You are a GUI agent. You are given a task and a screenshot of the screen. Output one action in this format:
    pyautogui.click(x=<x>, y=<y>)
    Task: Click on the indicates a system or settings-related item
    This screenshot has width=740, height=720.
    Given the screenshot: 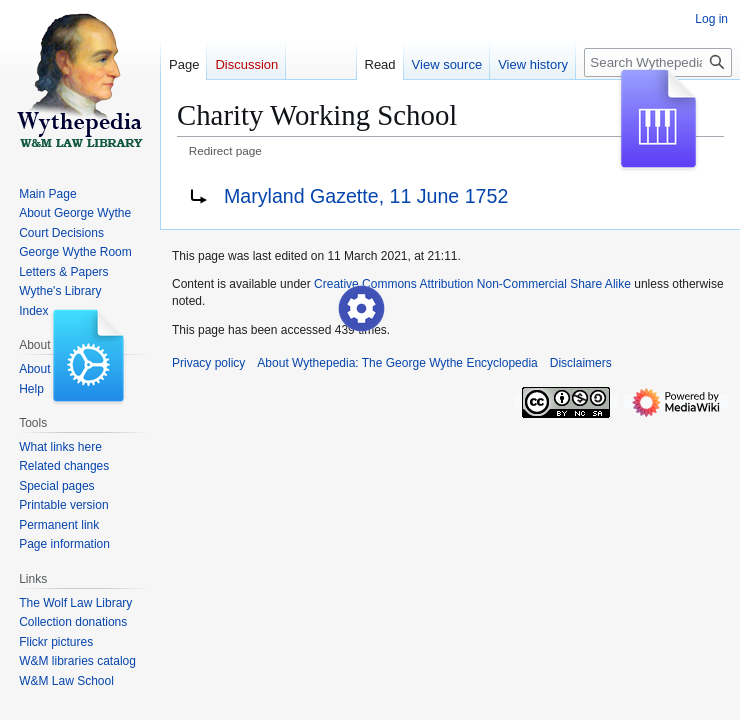 What is the action you would take?
    pyautogui.click(x=361, y=308)
    